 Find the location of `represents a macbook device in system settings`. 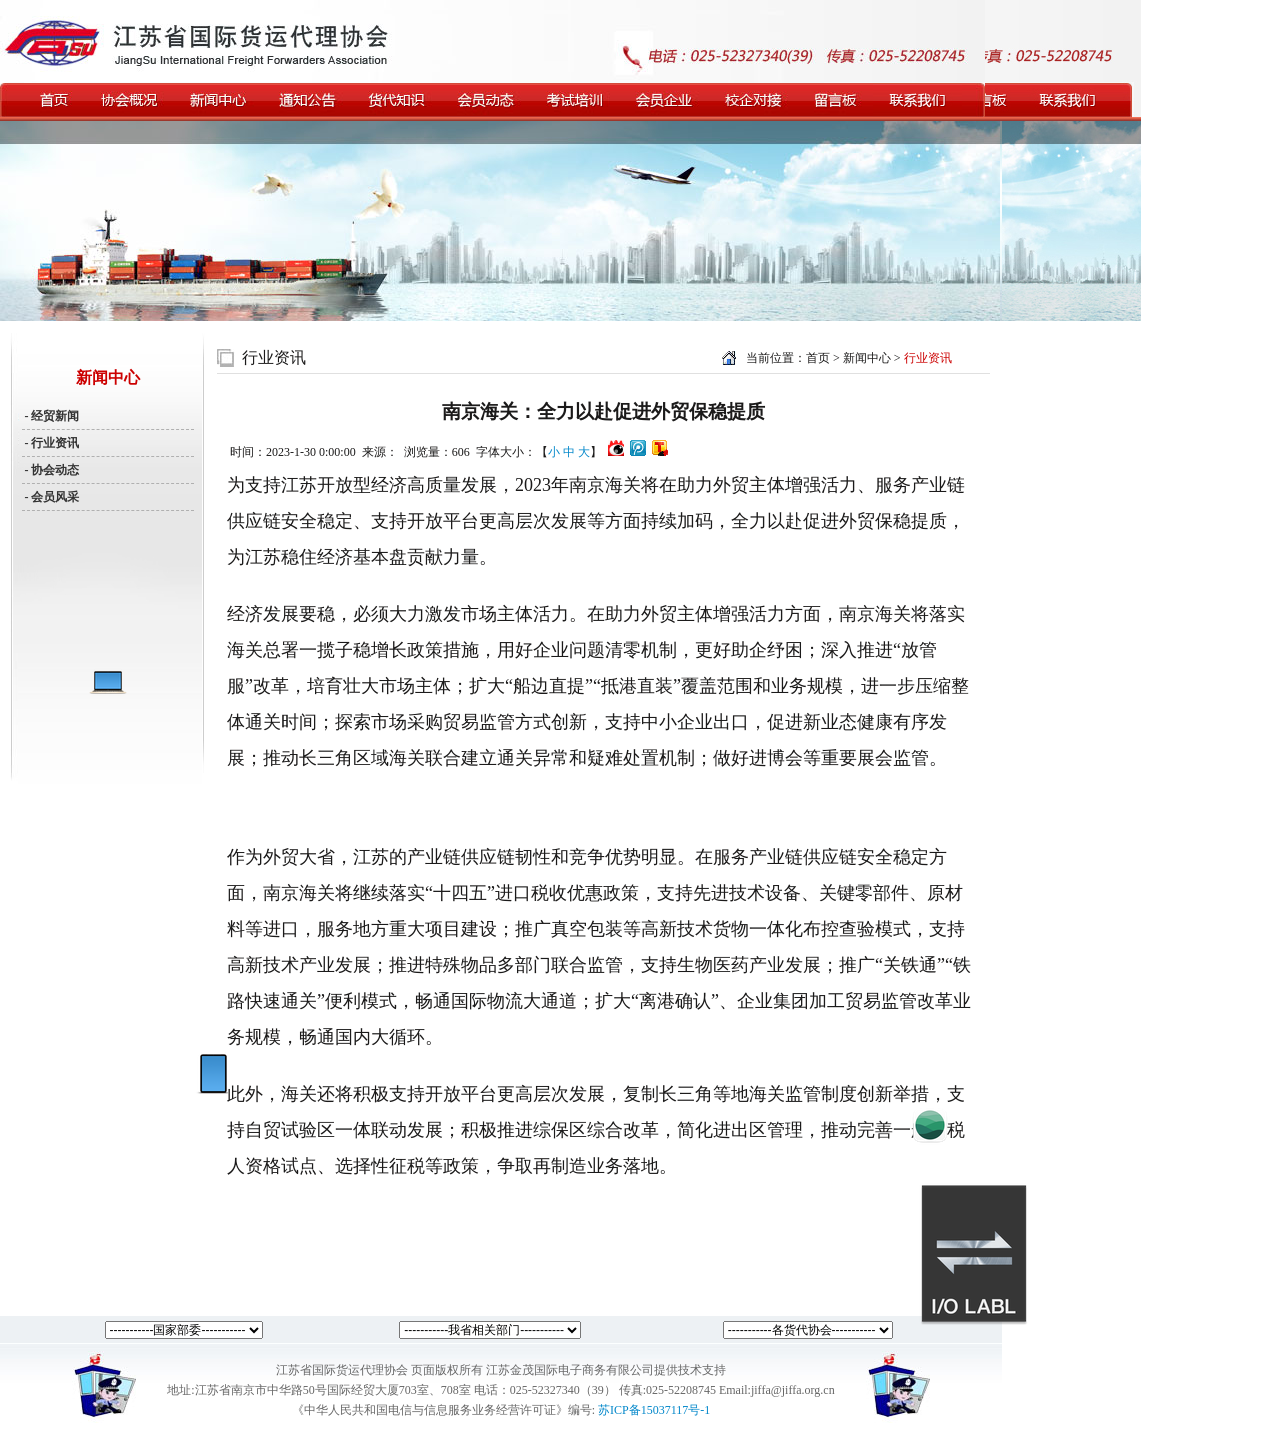

represents a macbook device in system settings is located at coordinates (108, 679).